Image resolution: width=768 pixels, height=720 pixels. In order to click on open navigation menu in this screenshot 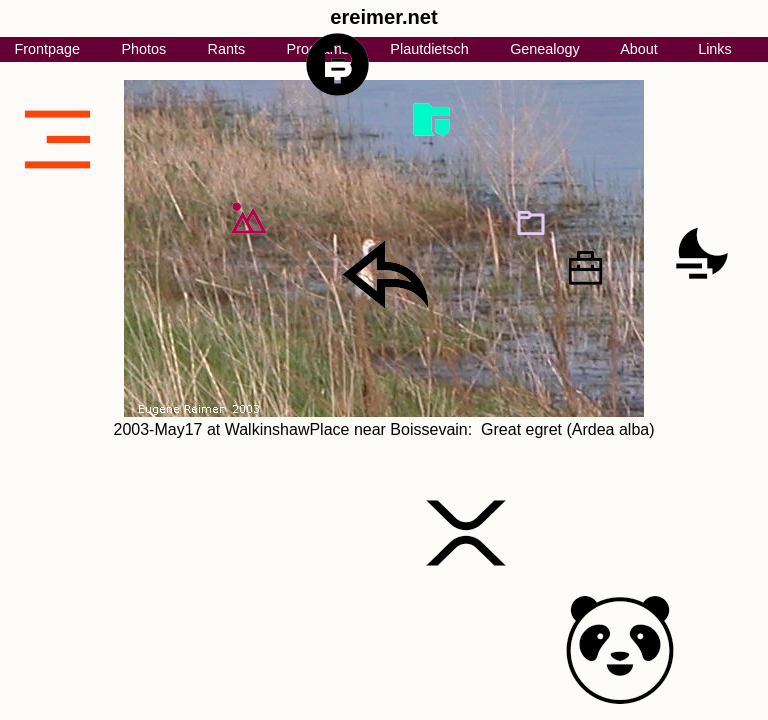, I will do `click(57, 139)`.